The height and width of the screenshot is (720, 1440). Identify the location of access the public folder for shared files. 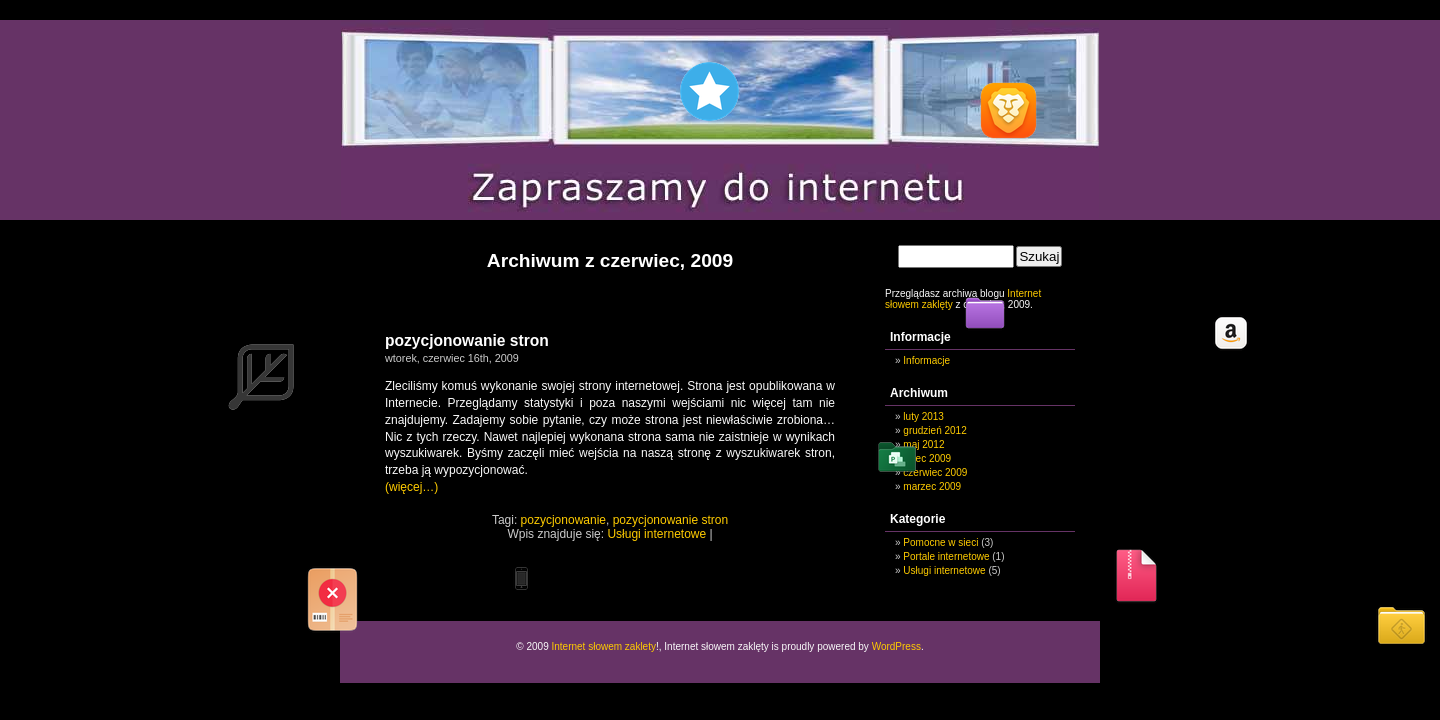
(1401, 625).